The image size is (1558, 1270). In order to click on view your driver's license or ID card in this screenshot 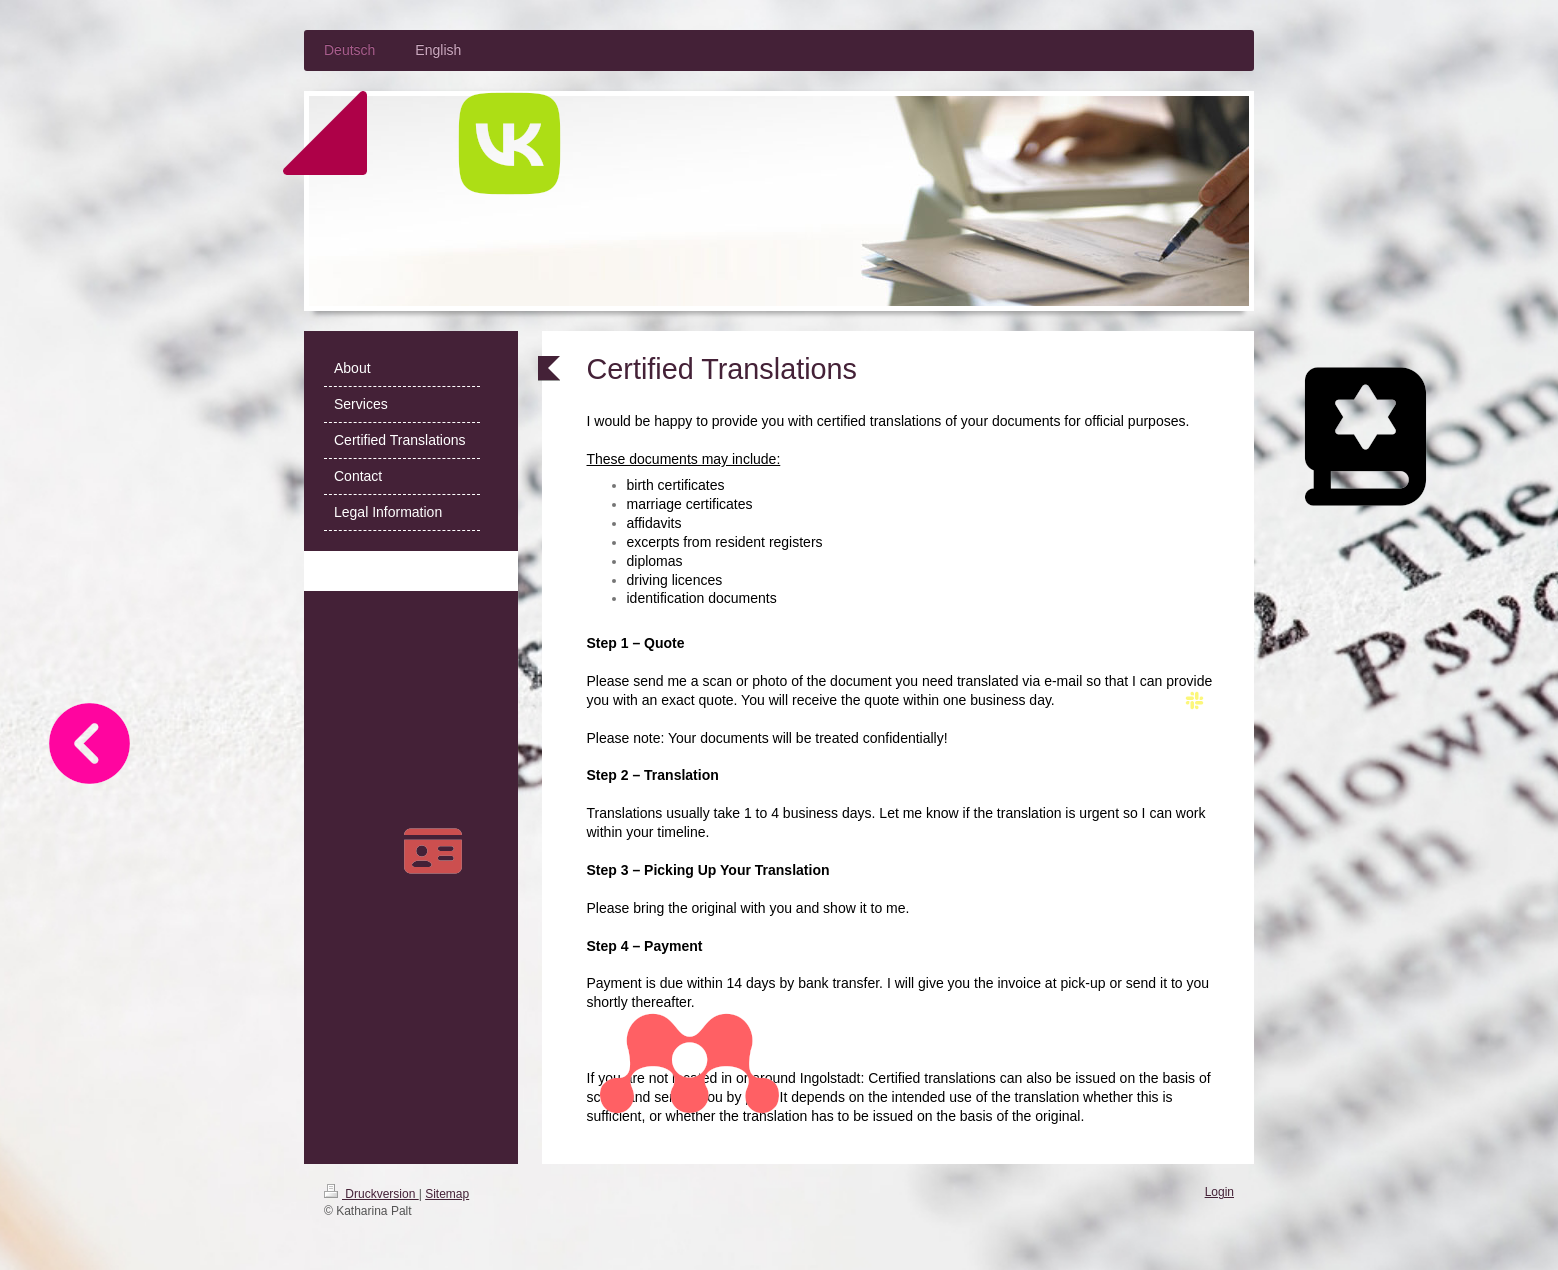, I will do `click(433, 851)`.